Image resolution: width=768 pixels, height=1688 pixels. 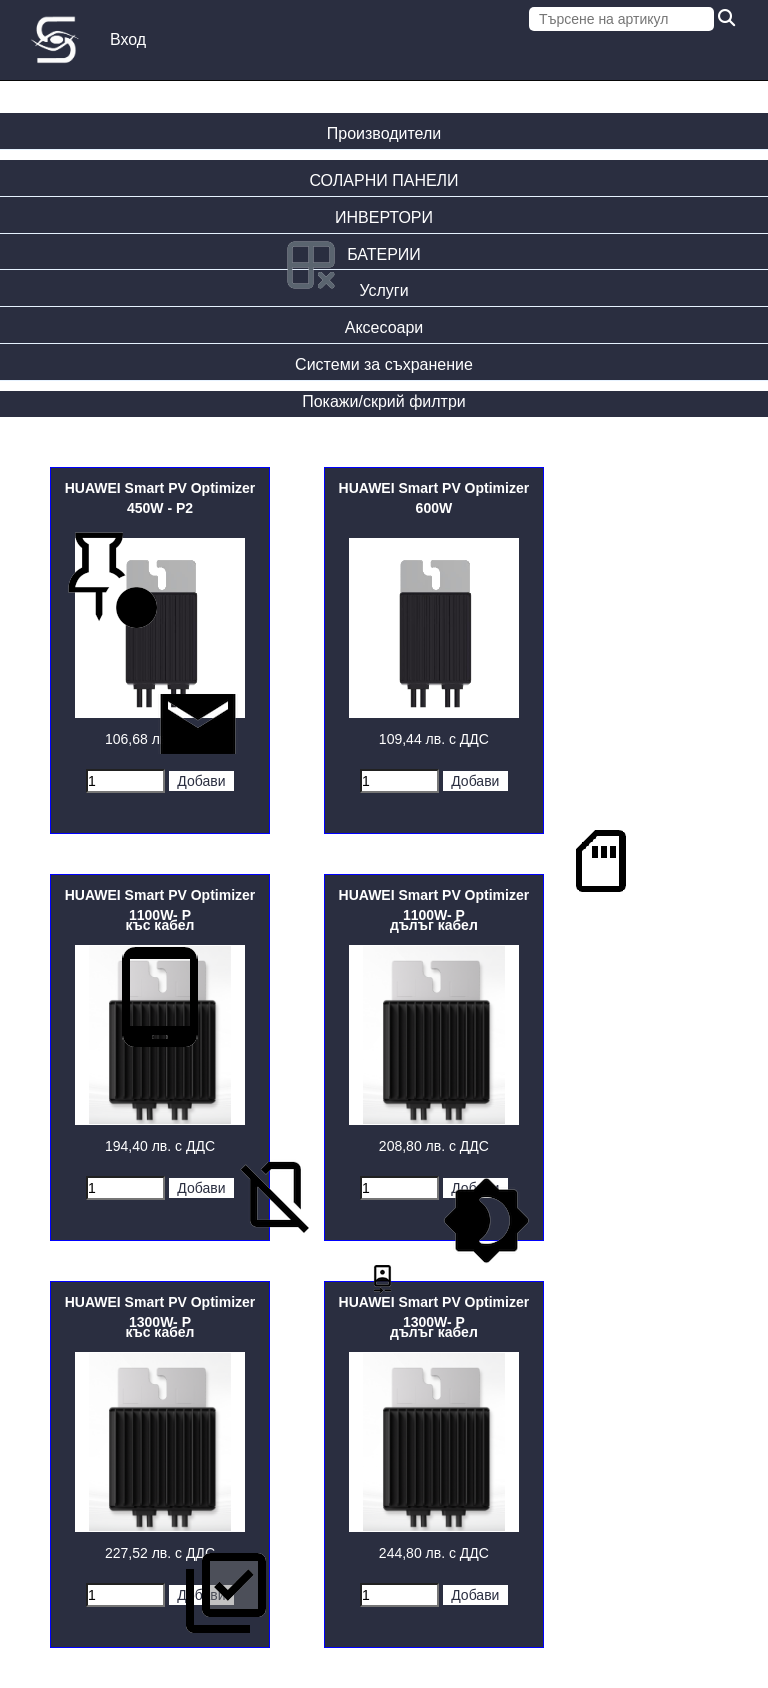 I want to click on remove a grid item or tile, so click(x=311, y=265).